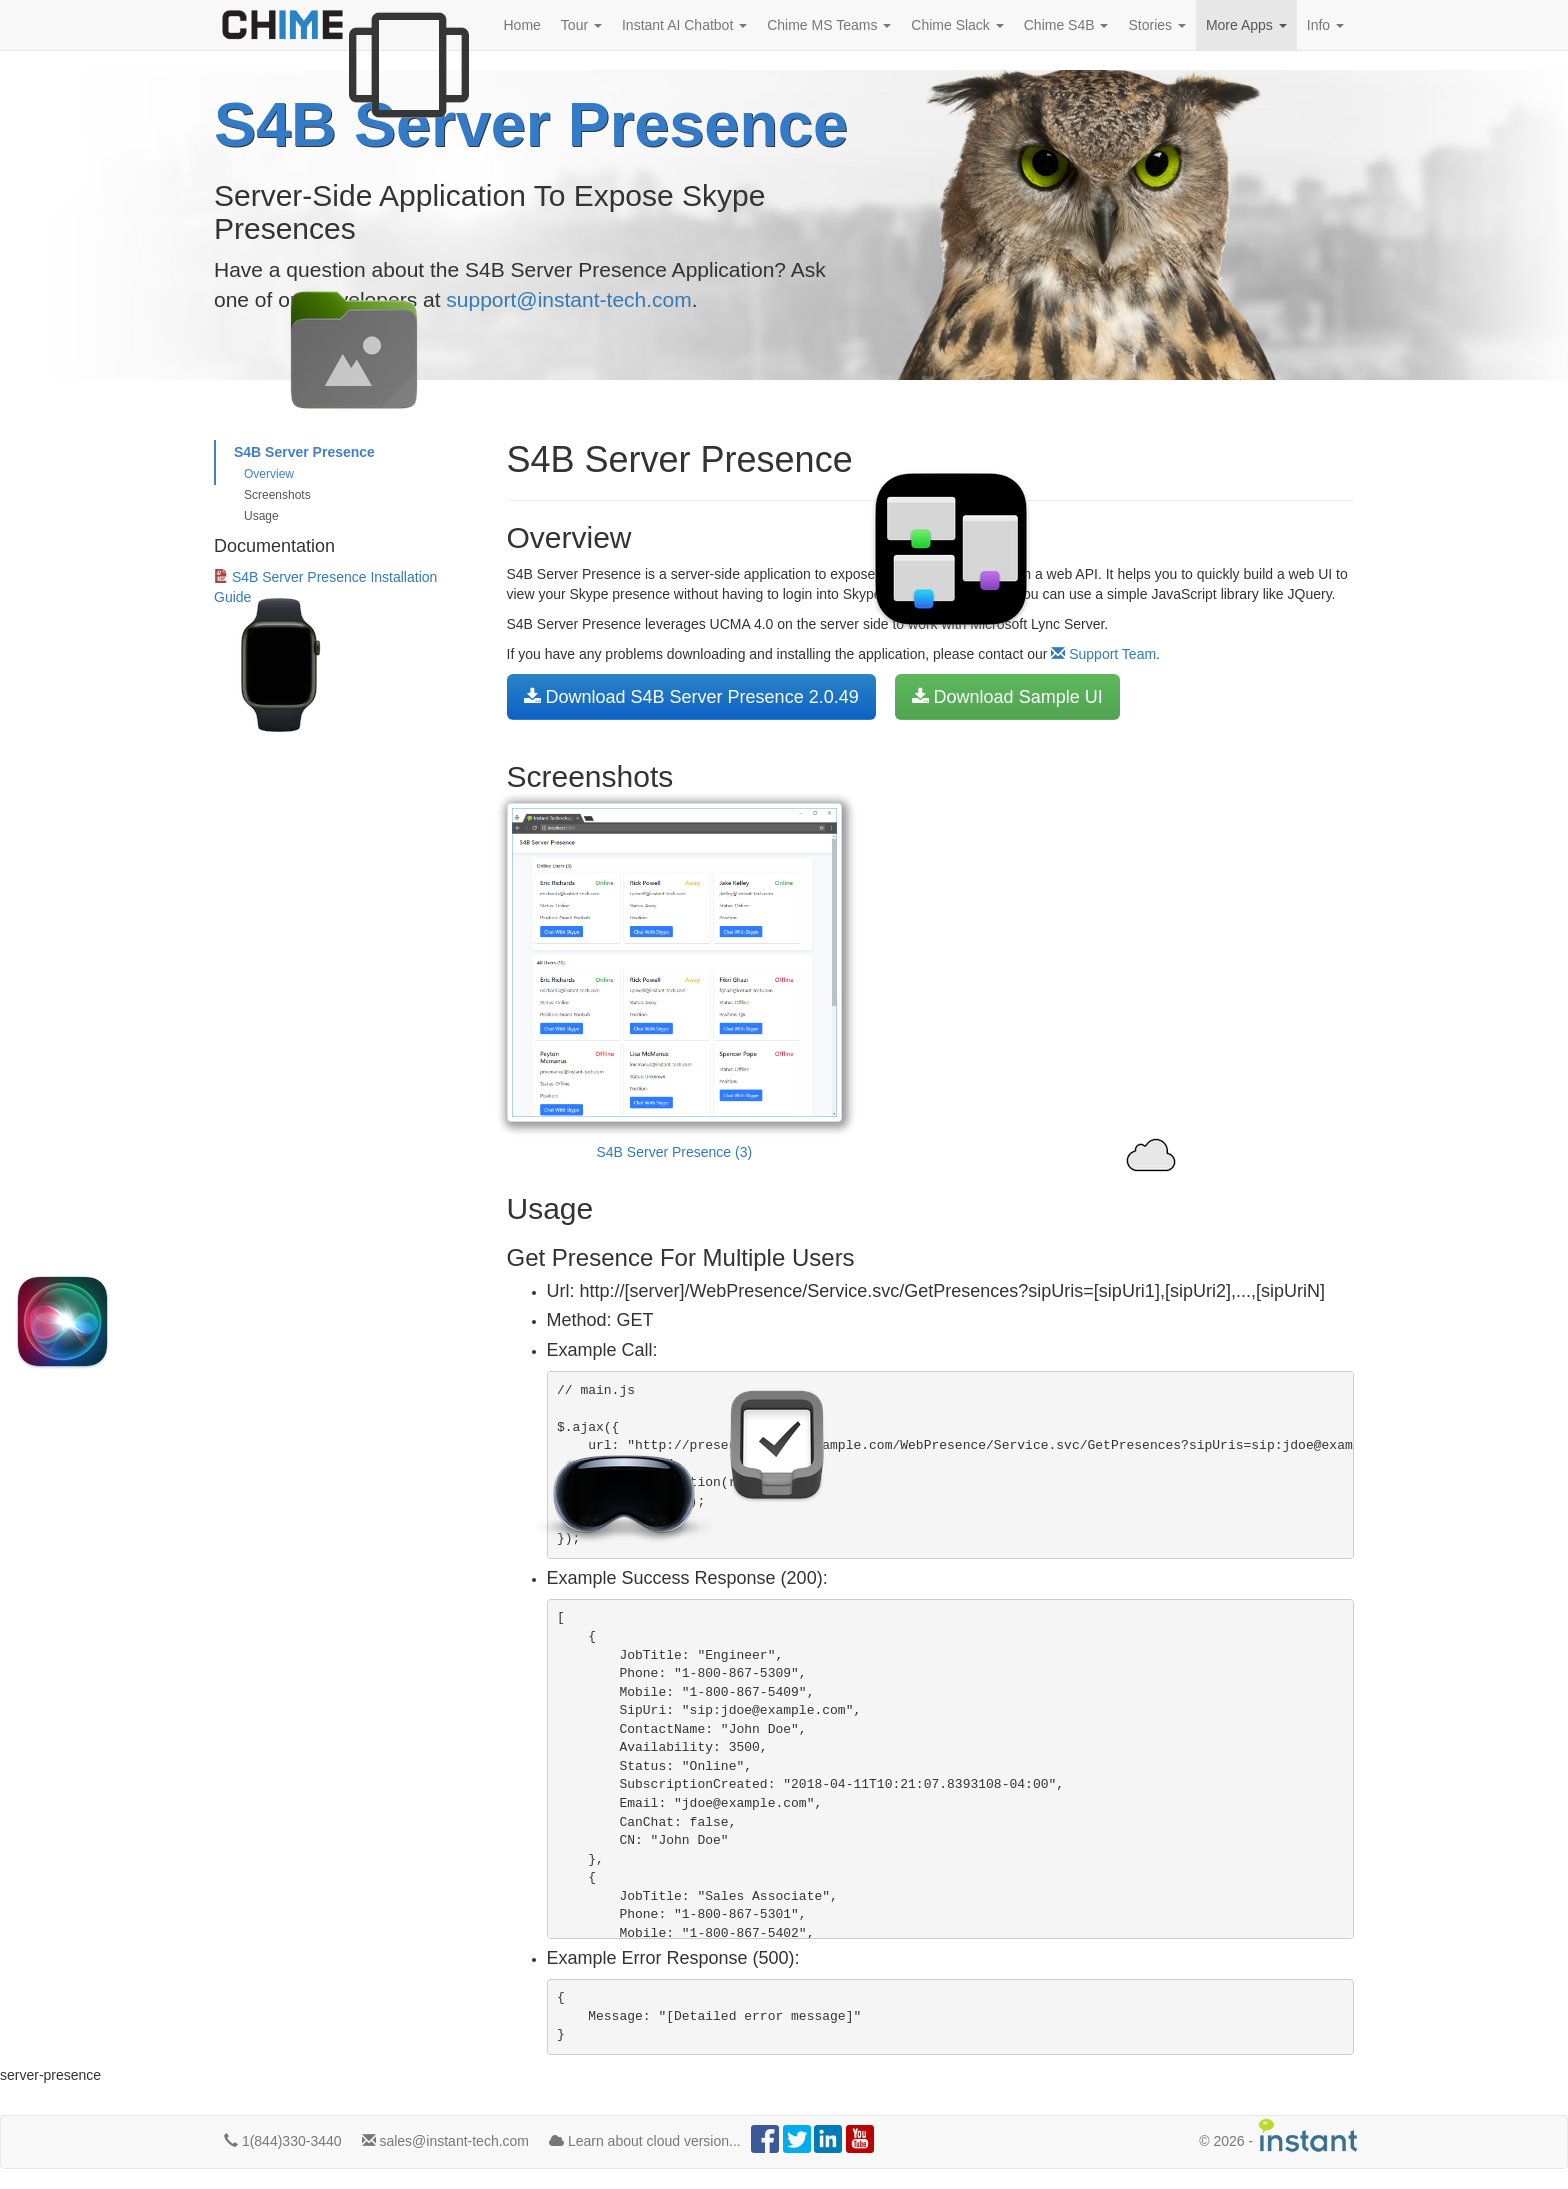 This screenshot has height=2189, width=1568. Describe the element at coordinates (354, 350) in the screenshot. I see `open pictures folder` at that location.